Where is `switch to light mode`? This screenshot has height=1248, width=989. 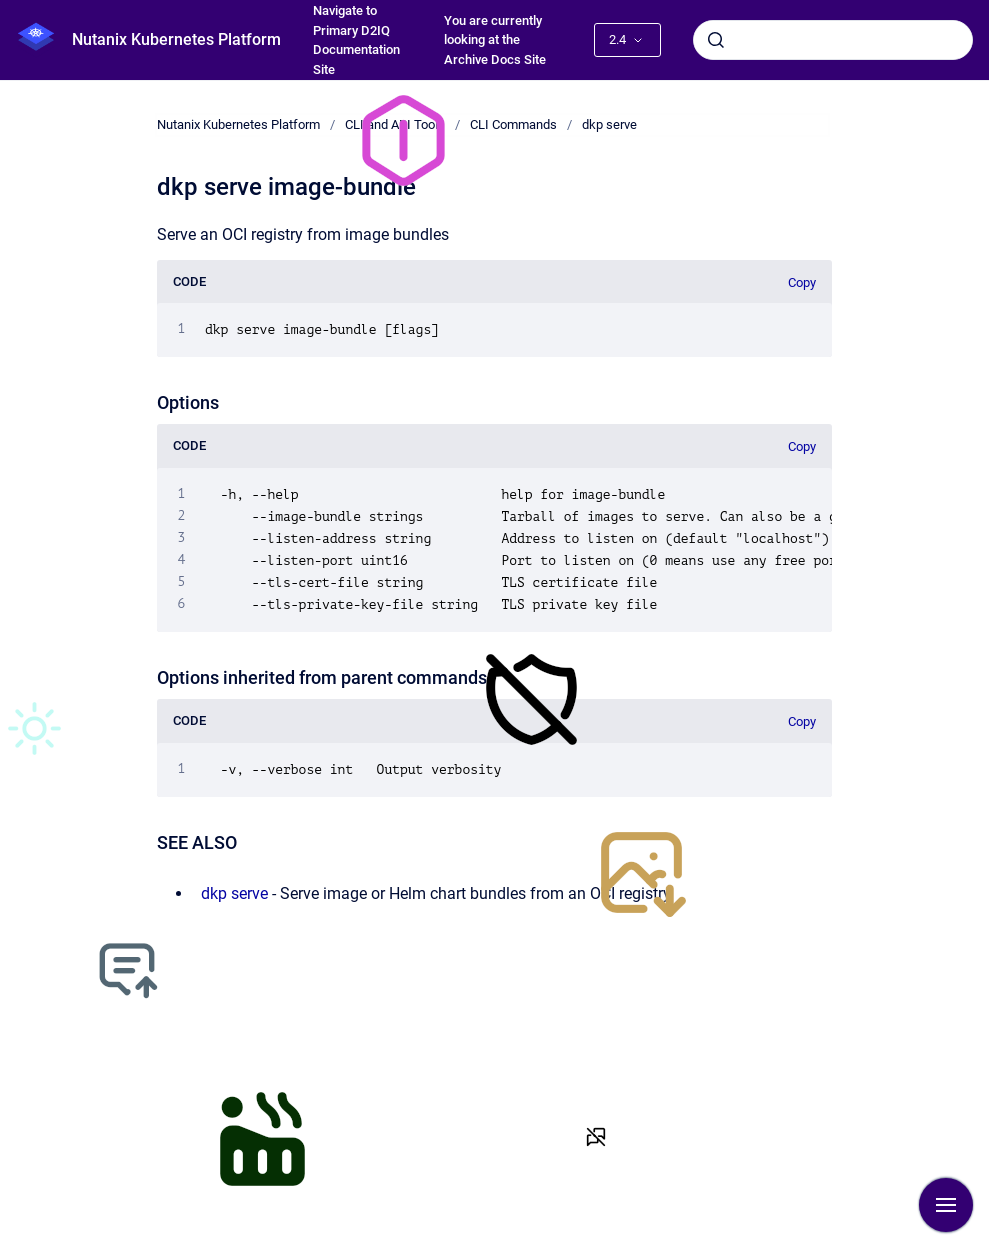
switch to light mode is located at coordinates (34, 728).